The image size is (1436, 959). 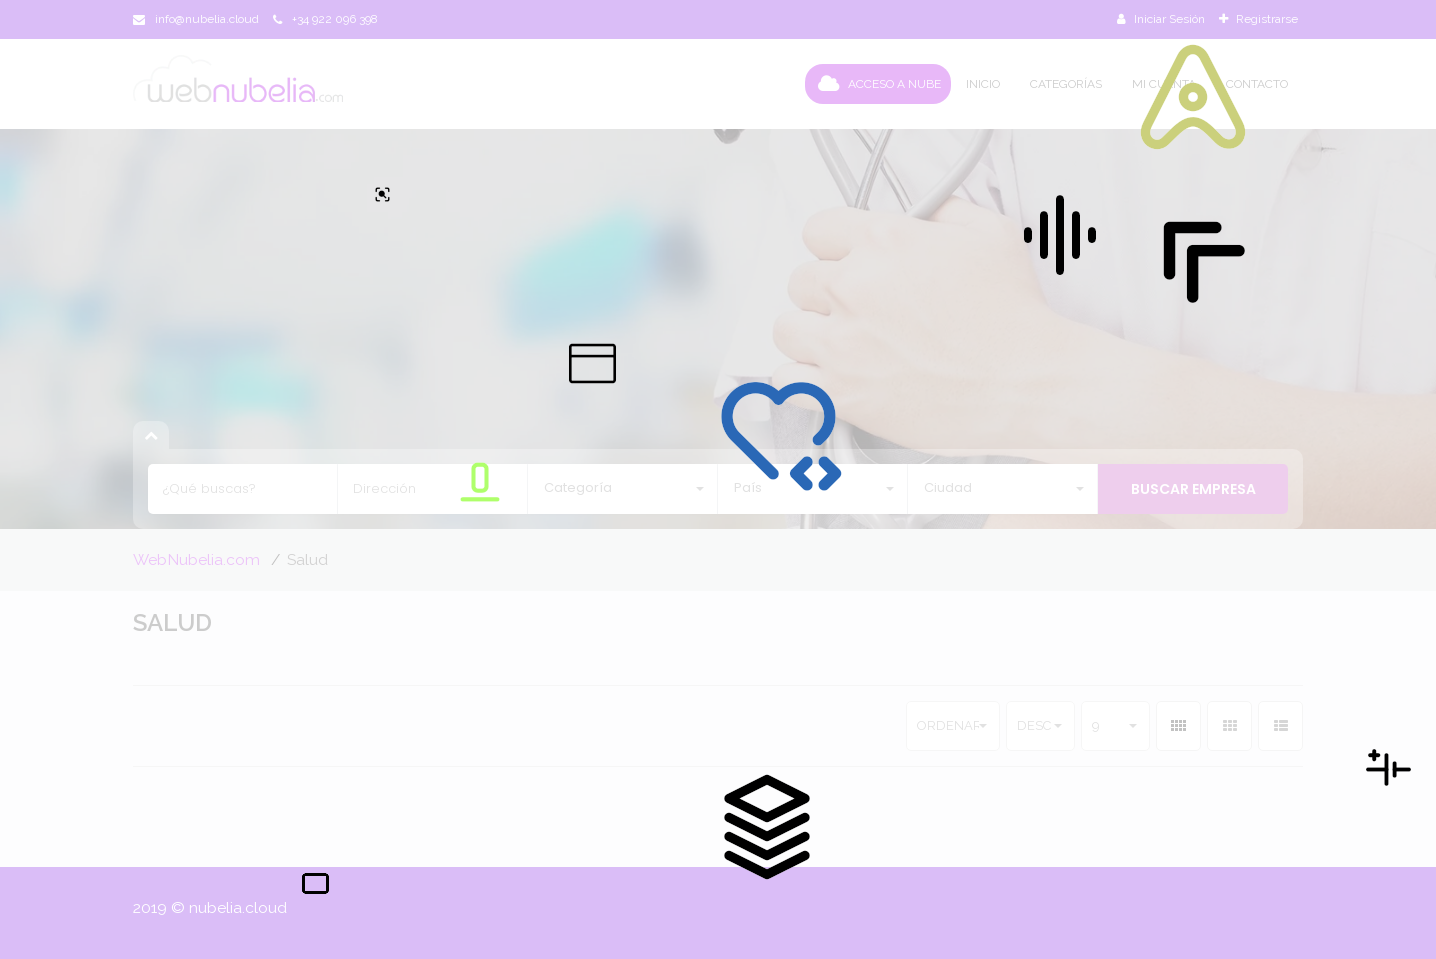 What do you see at coordinates (382, 194) in the screenshot?
I see `scan and zoom into selected area` at bounding box center [382, 194].